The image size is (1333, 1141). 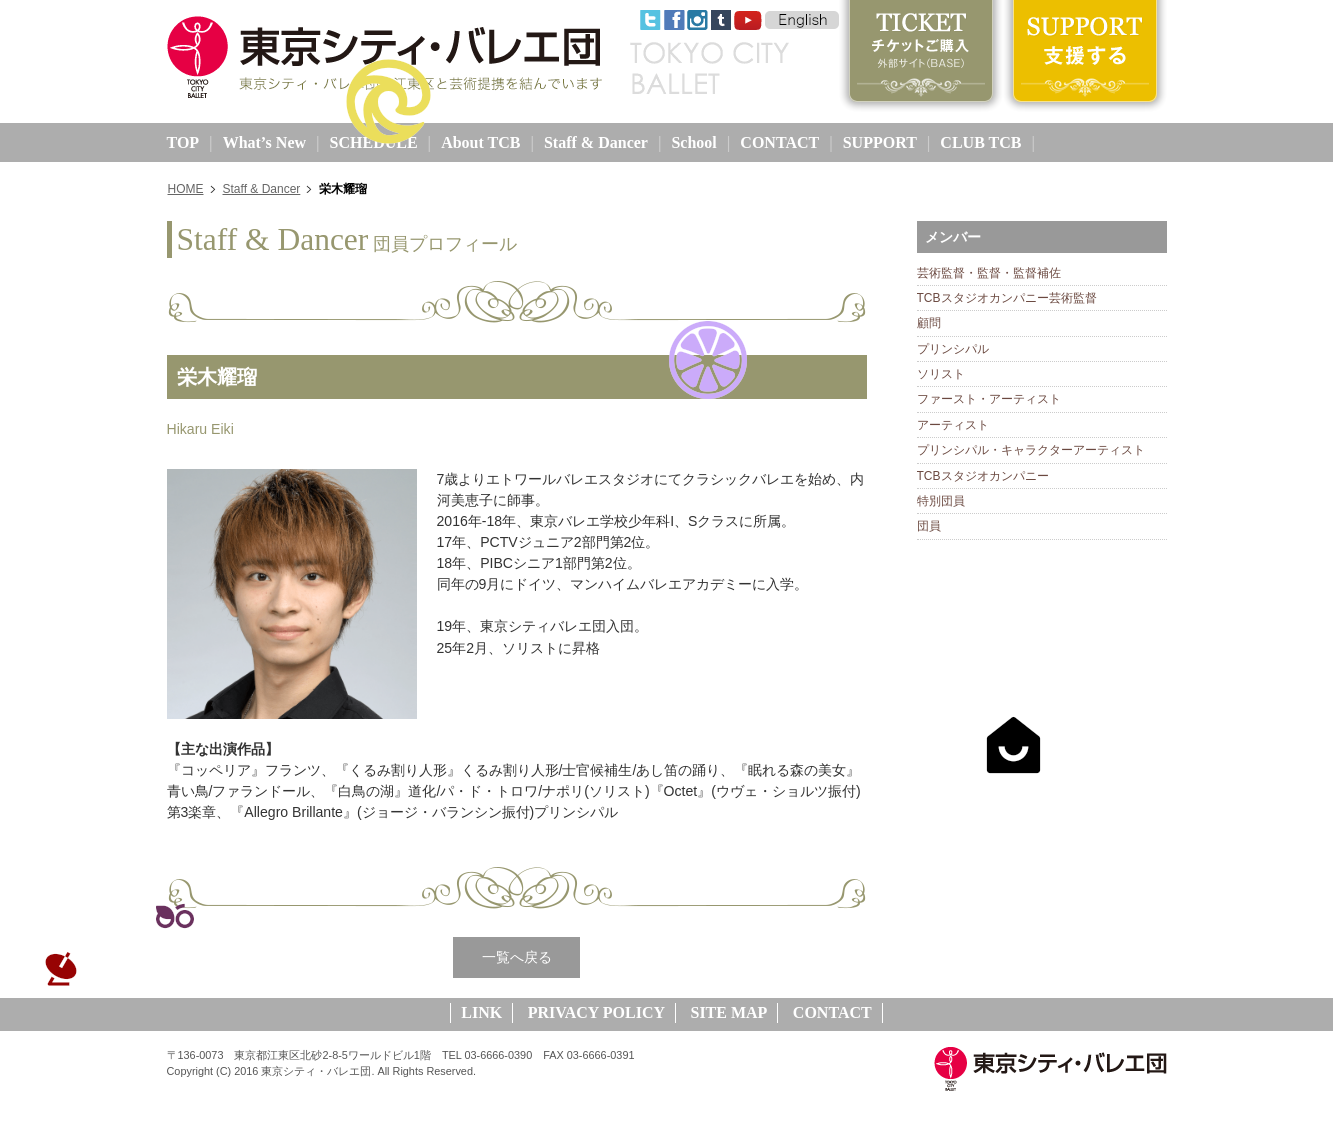 I want to click on access radar or scanning features, so click(x=61, y=969).